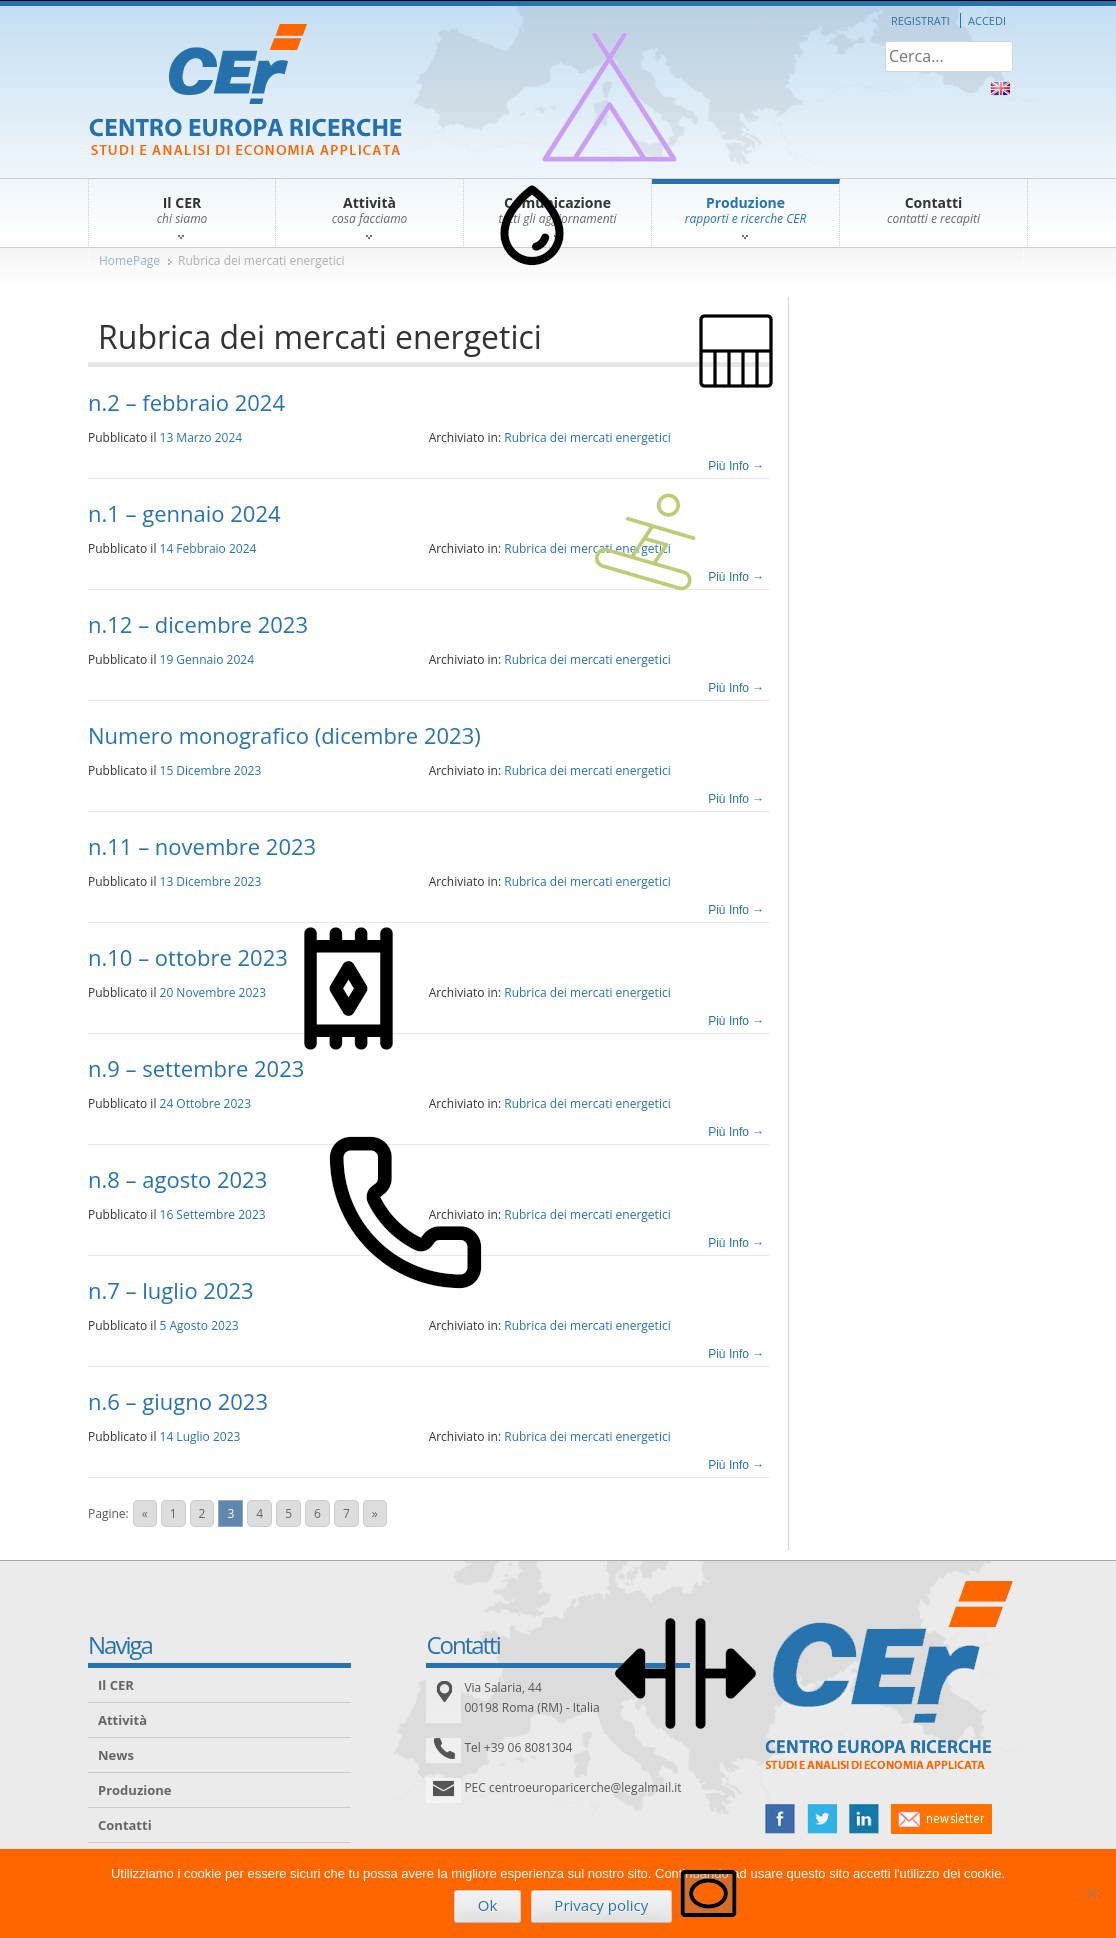 This screenshot has width=1116, height=1938. I want to click on make a phone call, so click(405, 1212).